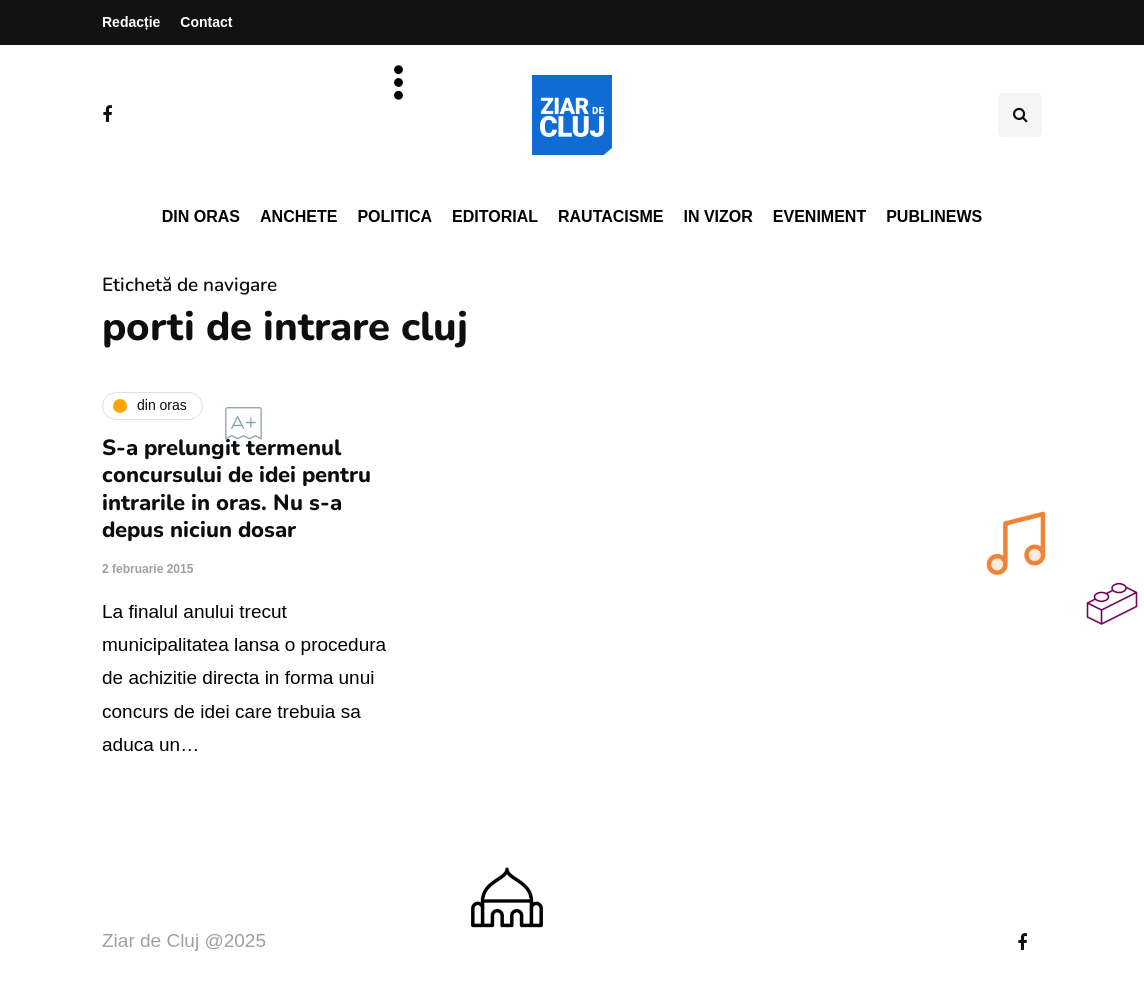  What do you see at coordinates (507, 901) in the screenshot?
I see `indicates a mosque or islamic place of worship nearby` at bounding box center [507, 901].